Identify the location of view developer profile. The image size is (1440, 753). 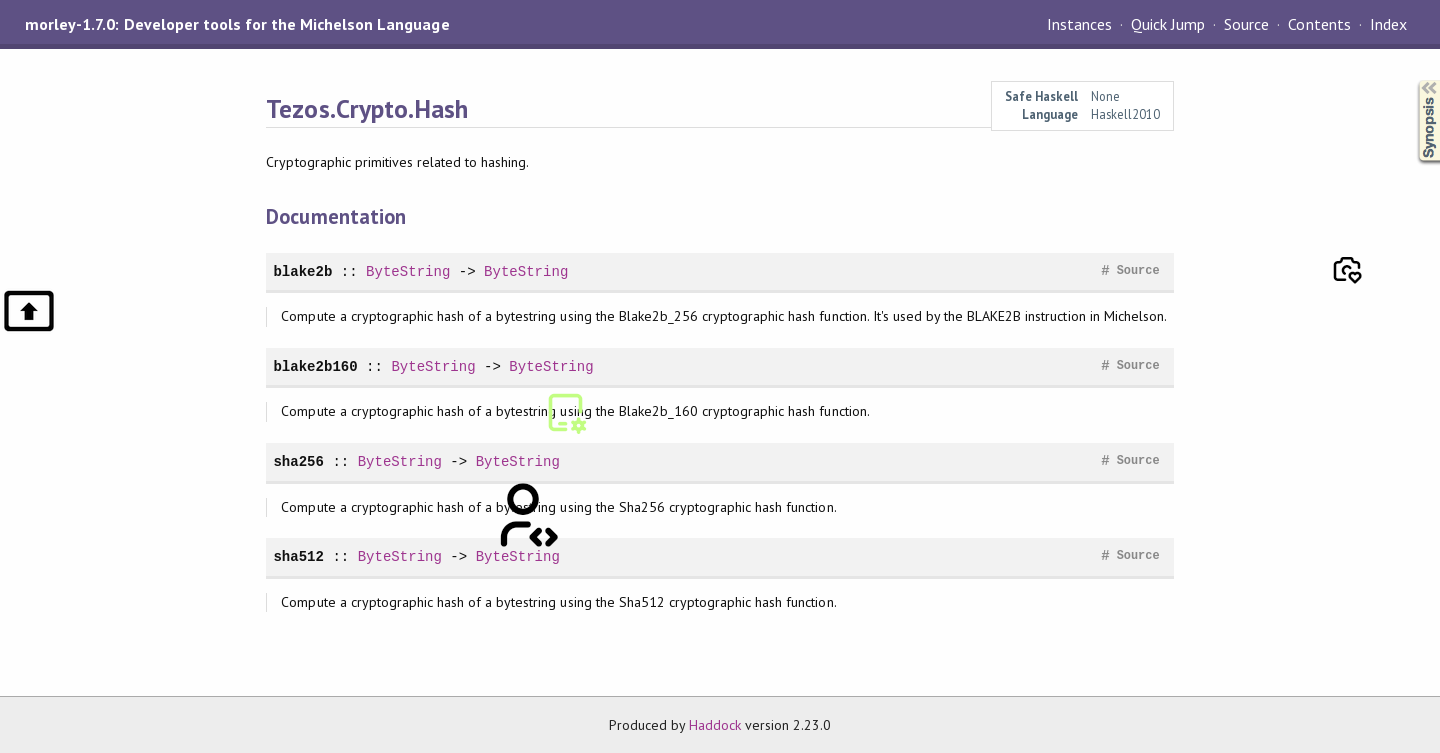
(523, 515).